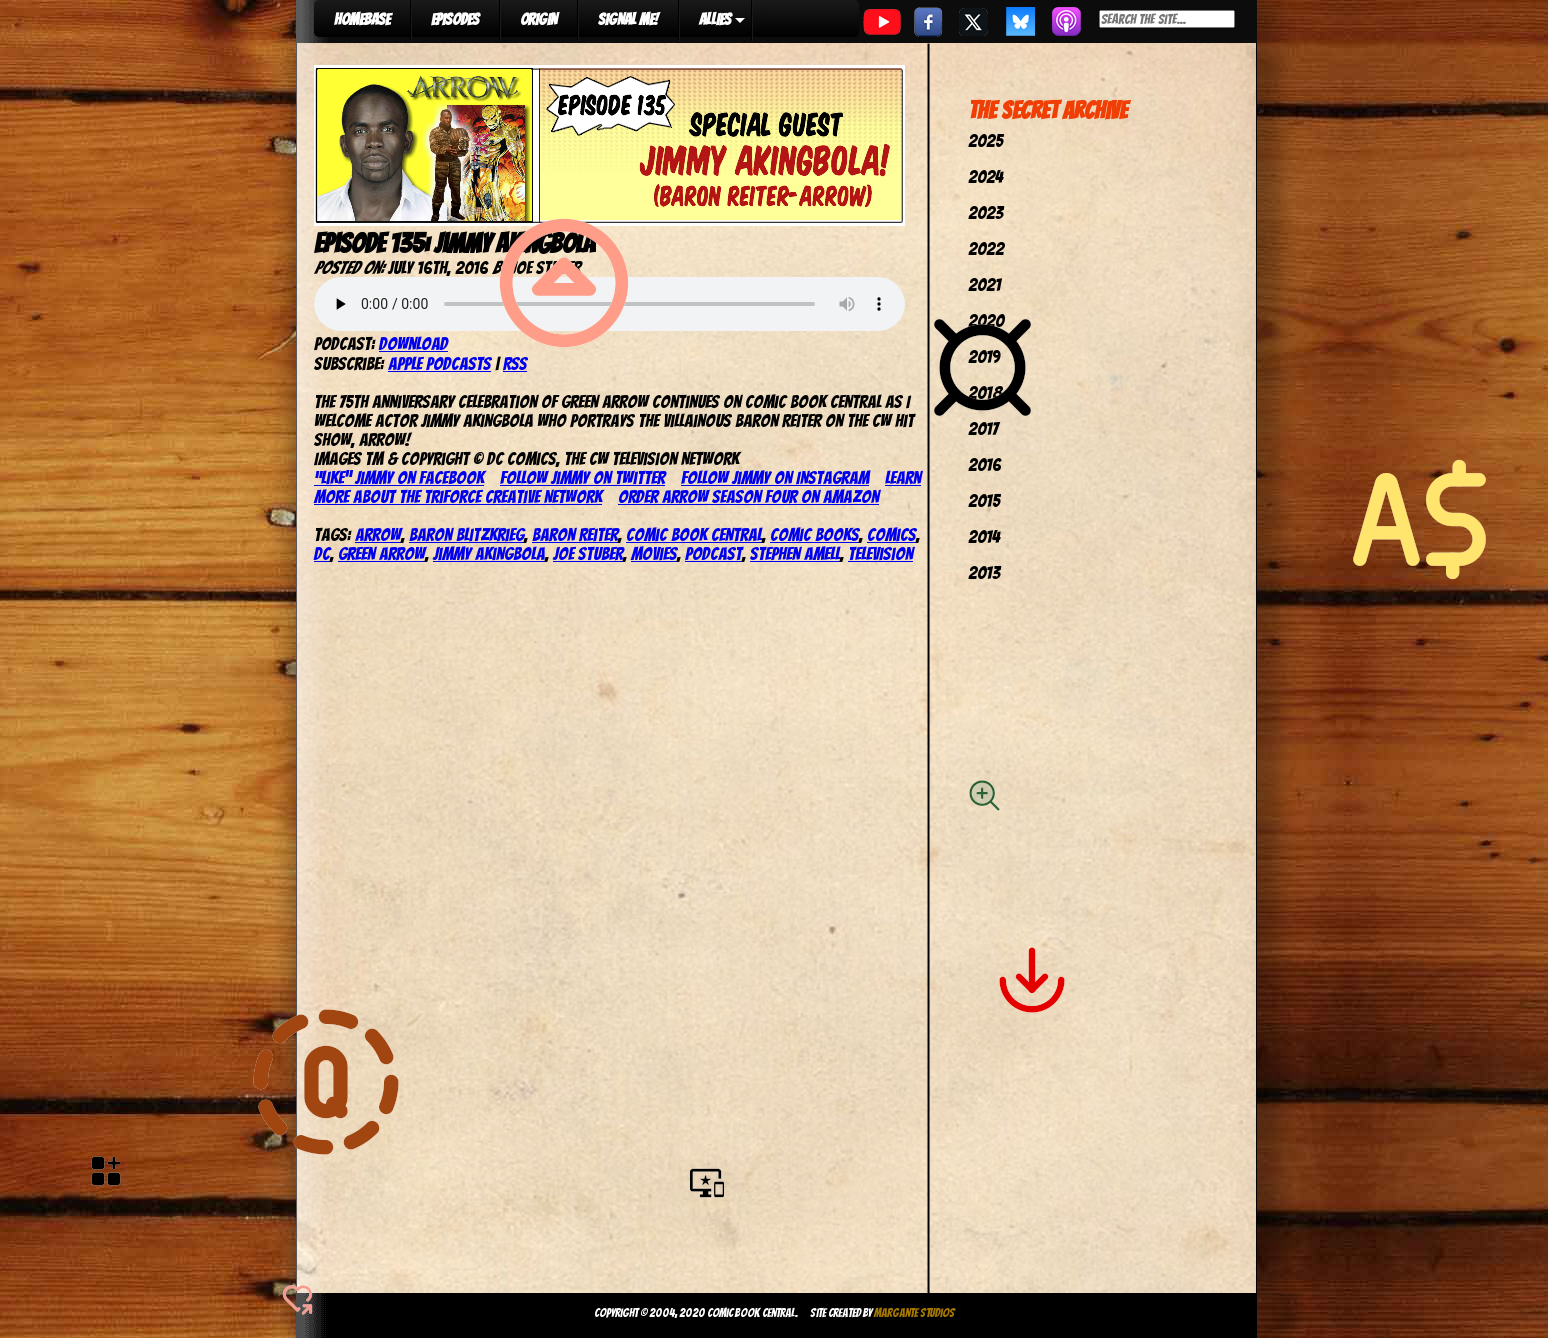  I want to click on share a liked or favorited item, so click(297, 1298).